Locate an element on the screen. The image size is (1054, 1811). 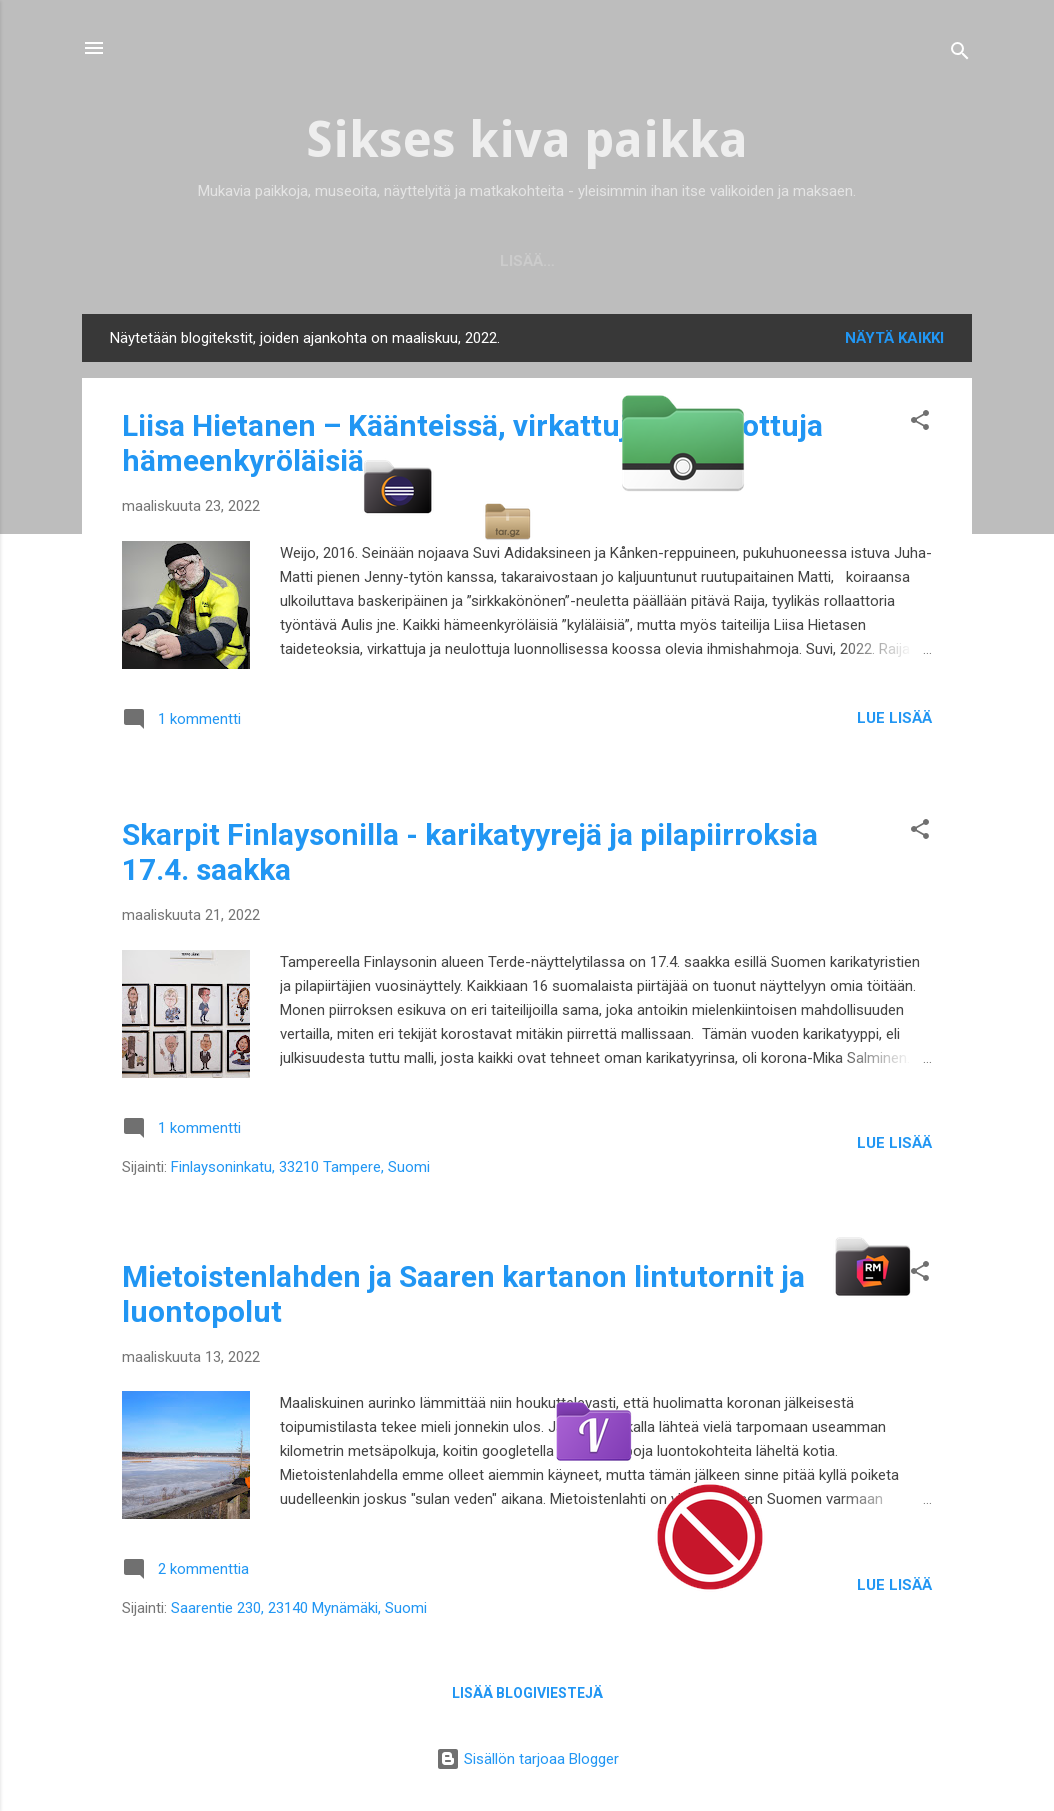
clear or delete text from an input field is located at coordinates (710, 1537).